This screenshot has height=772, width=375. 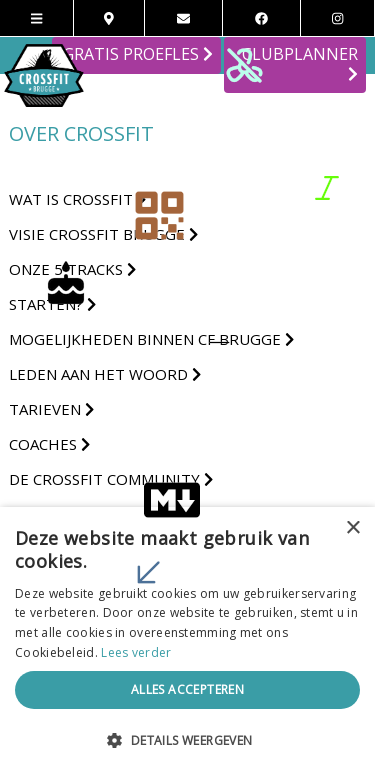 What do you see at coordinates (172, 500) in the screenshot?
I see `format text using markdown` at bounding box center [172, 500].